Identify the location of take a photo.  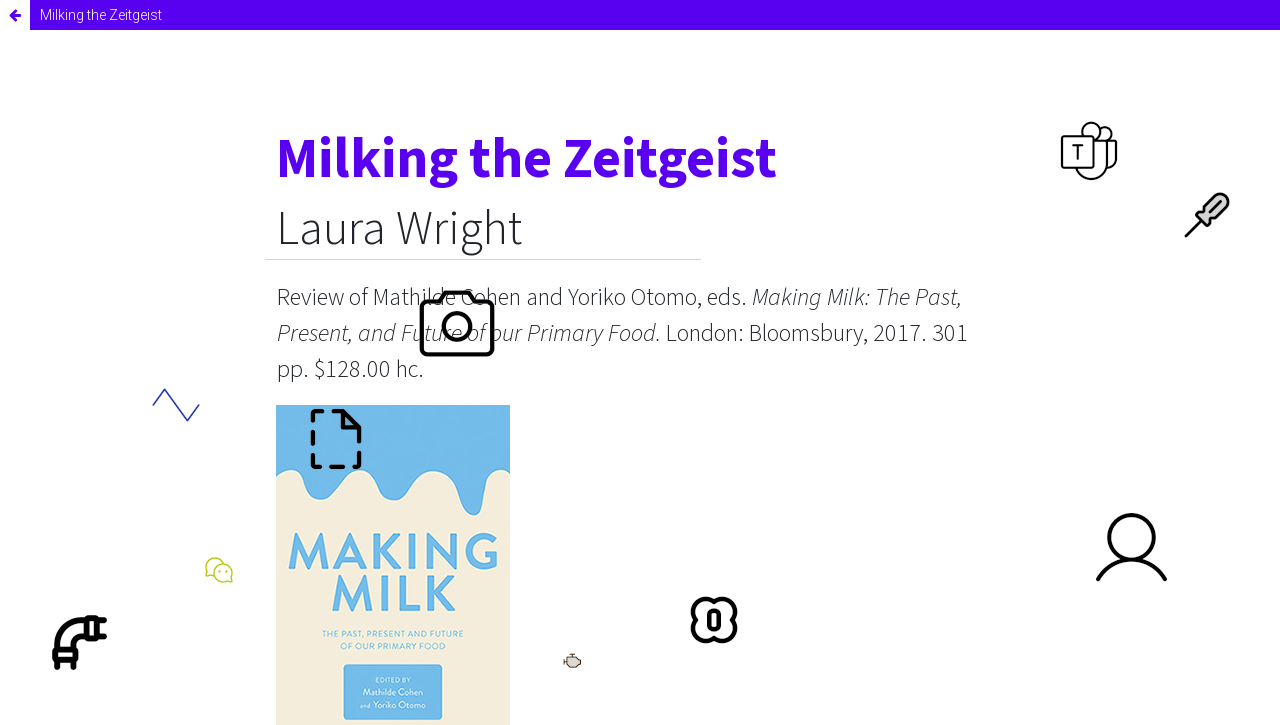
(457, 325).